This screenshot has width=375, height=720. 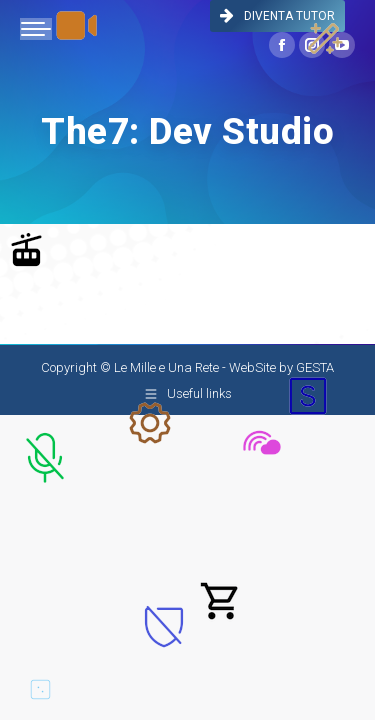 What do you see at coordinates (164, 625) in the screenshot?
I see `indicates disabled or inactive protection` at bounding box center [164, 625].